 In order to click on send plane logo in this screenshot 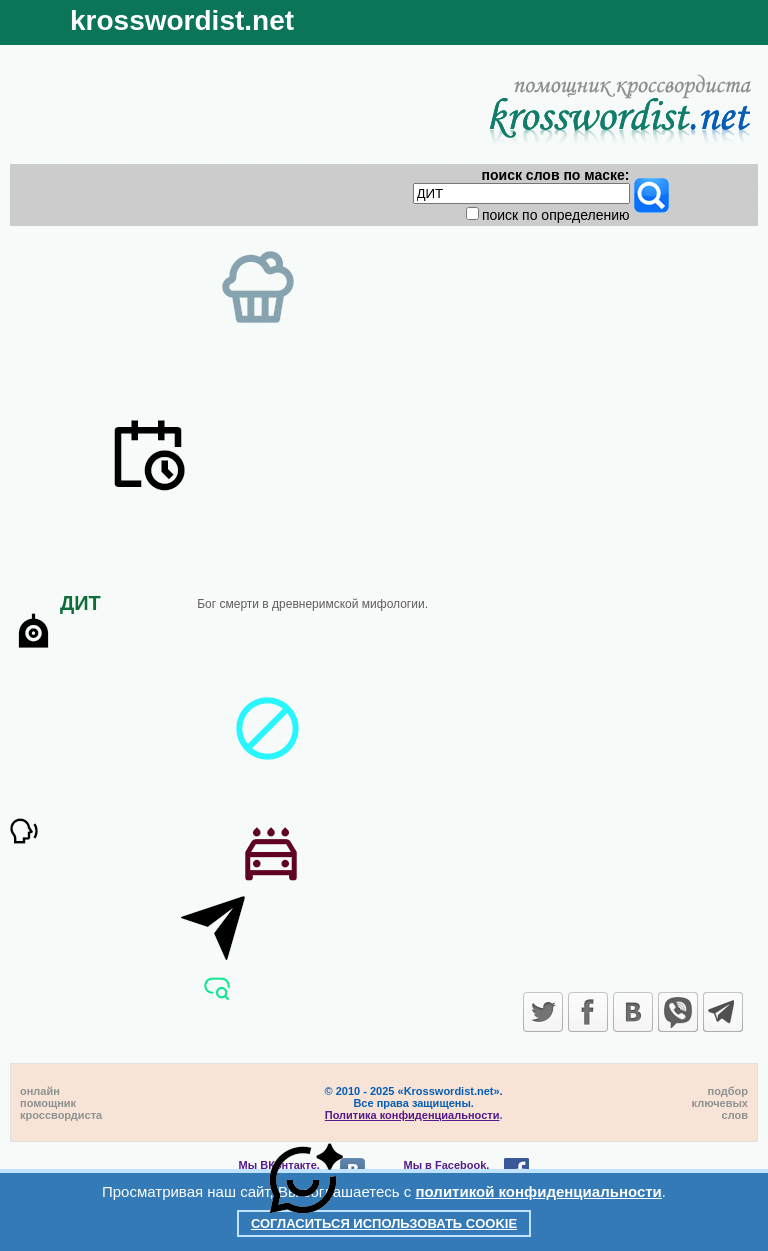, I will do `click(214, 927)`.